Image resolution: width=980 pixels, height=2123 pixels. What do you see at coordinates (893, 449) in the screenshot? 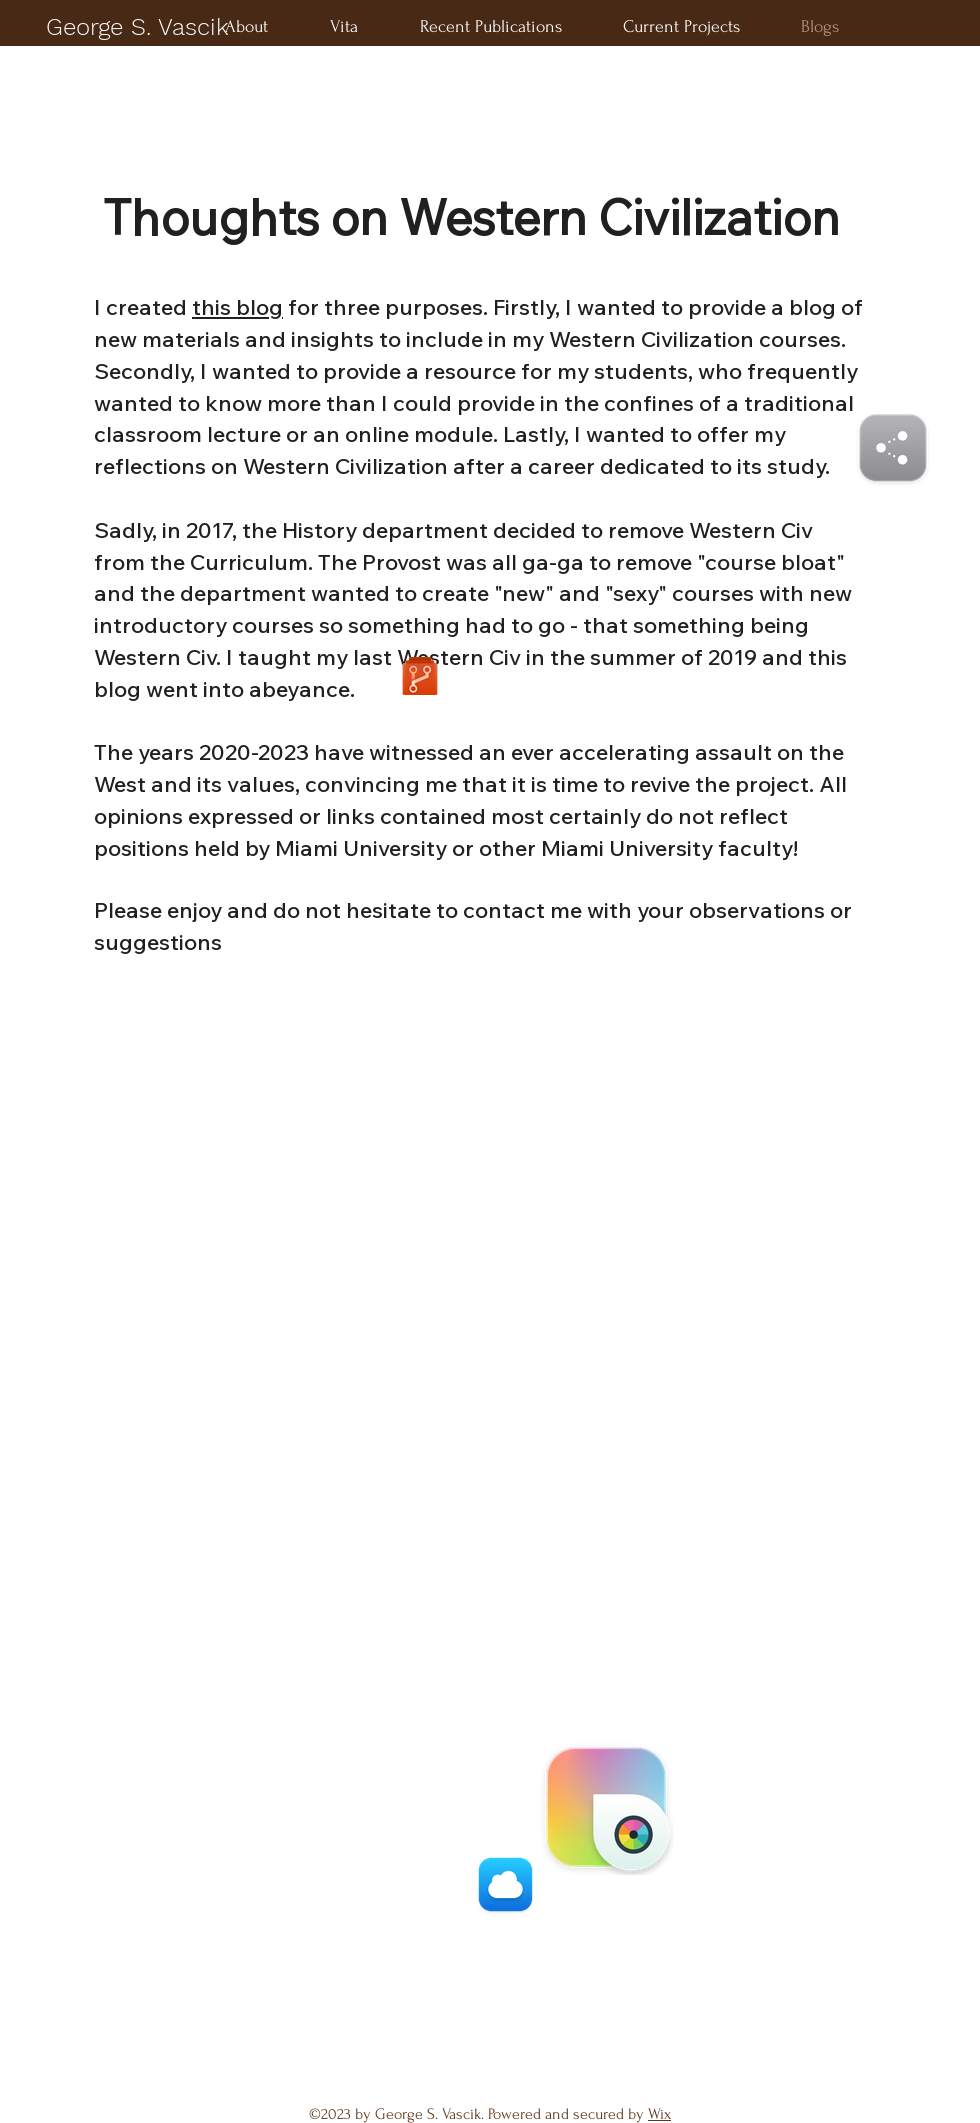
I see `open network sharing preferences` at bounding box center [893, 449].